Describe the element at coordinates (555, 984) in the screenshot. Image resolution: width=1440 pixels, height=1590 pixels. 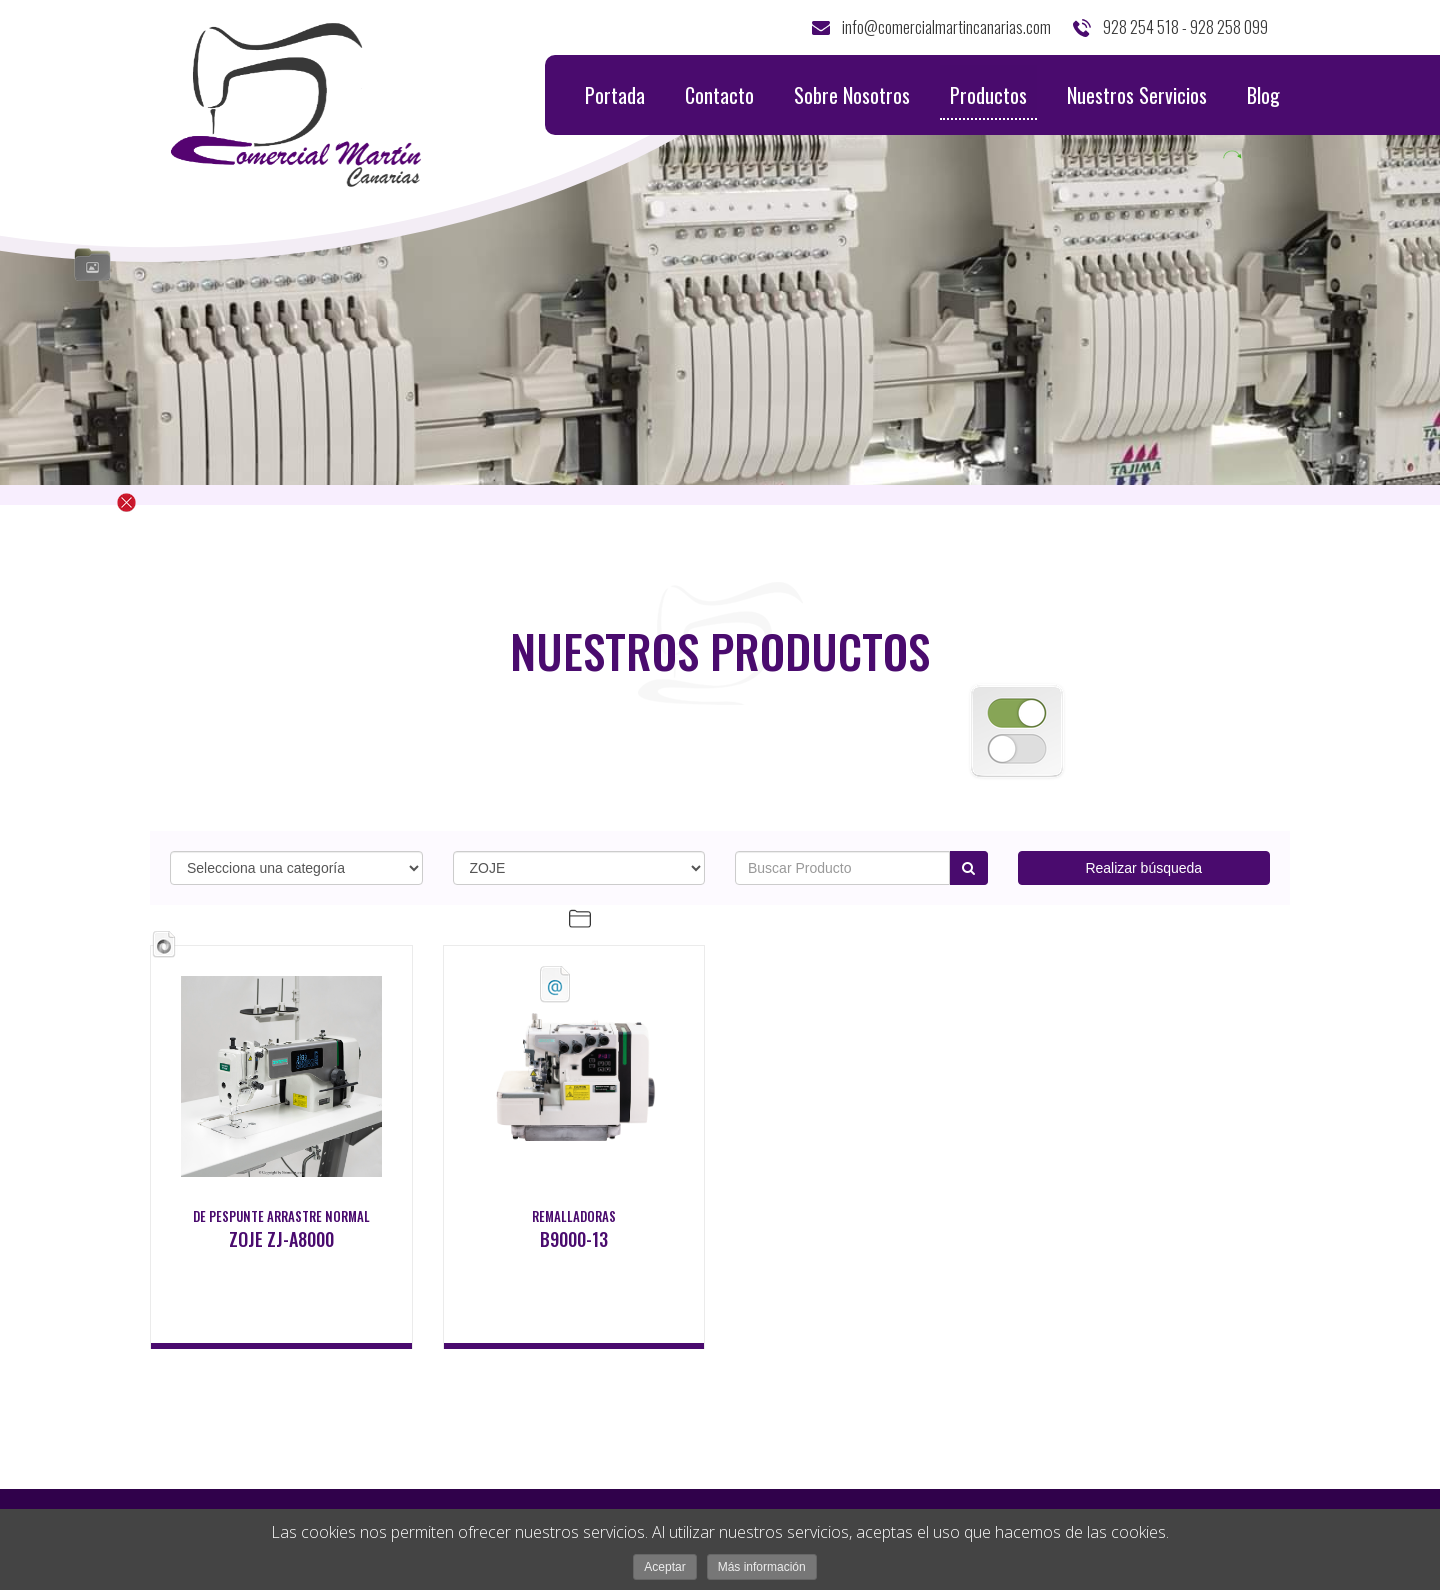
I see `an email message file or attachment` at that location.